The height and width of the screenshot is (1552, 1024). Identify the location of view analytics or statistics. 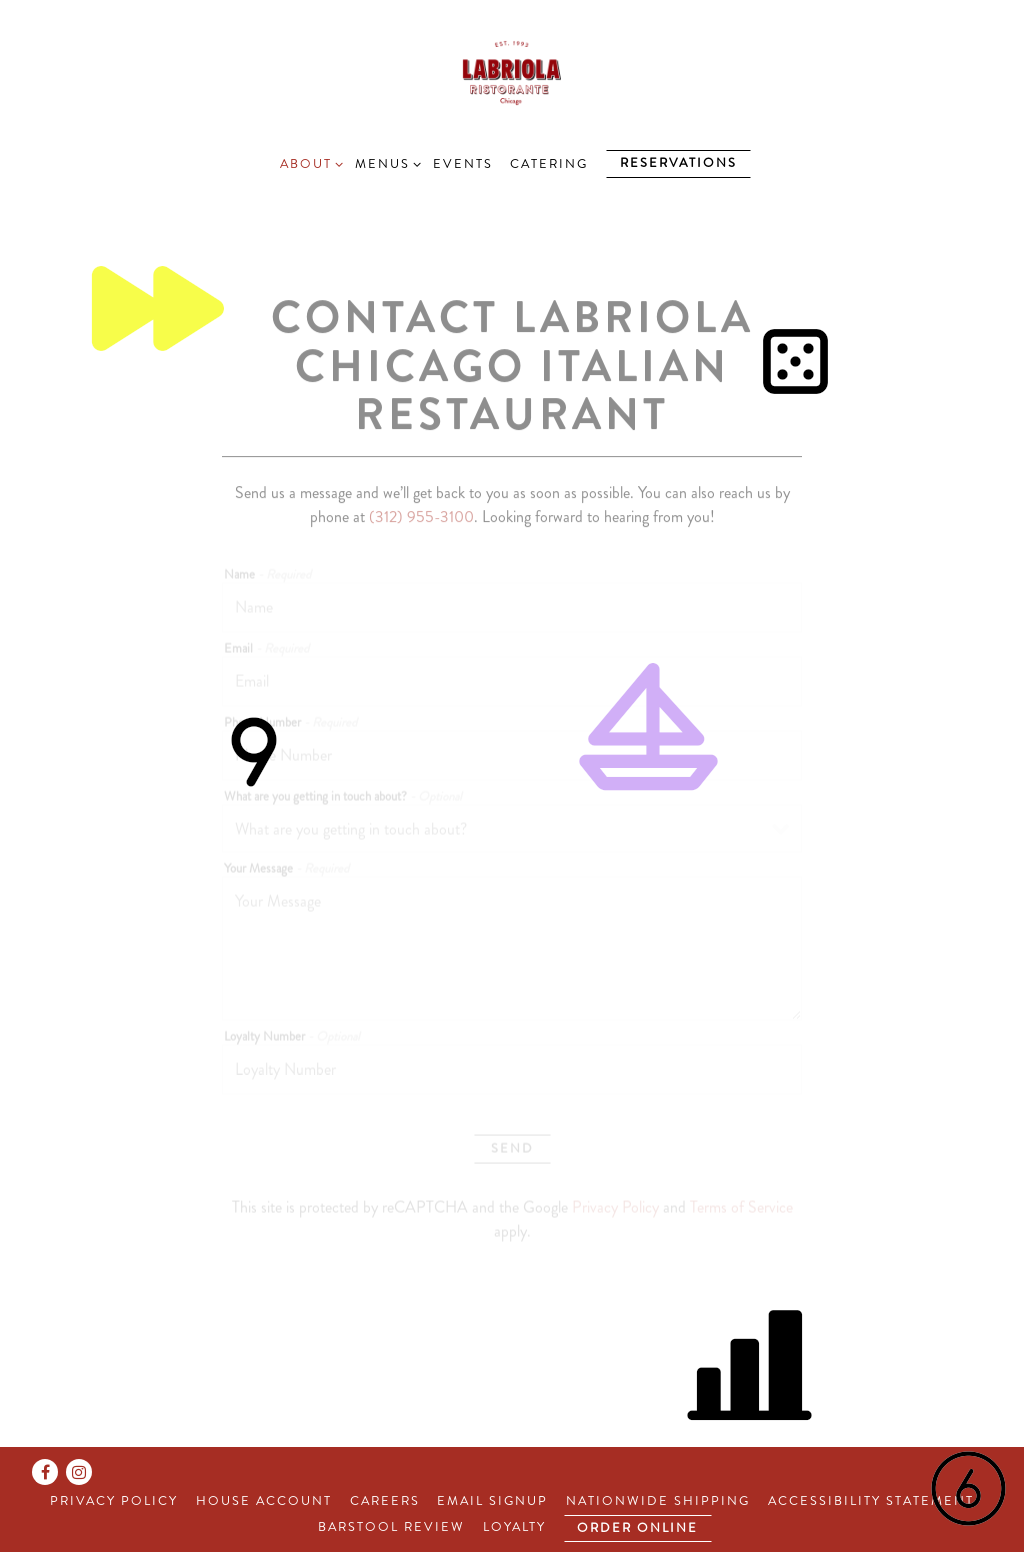
(749, 1367).